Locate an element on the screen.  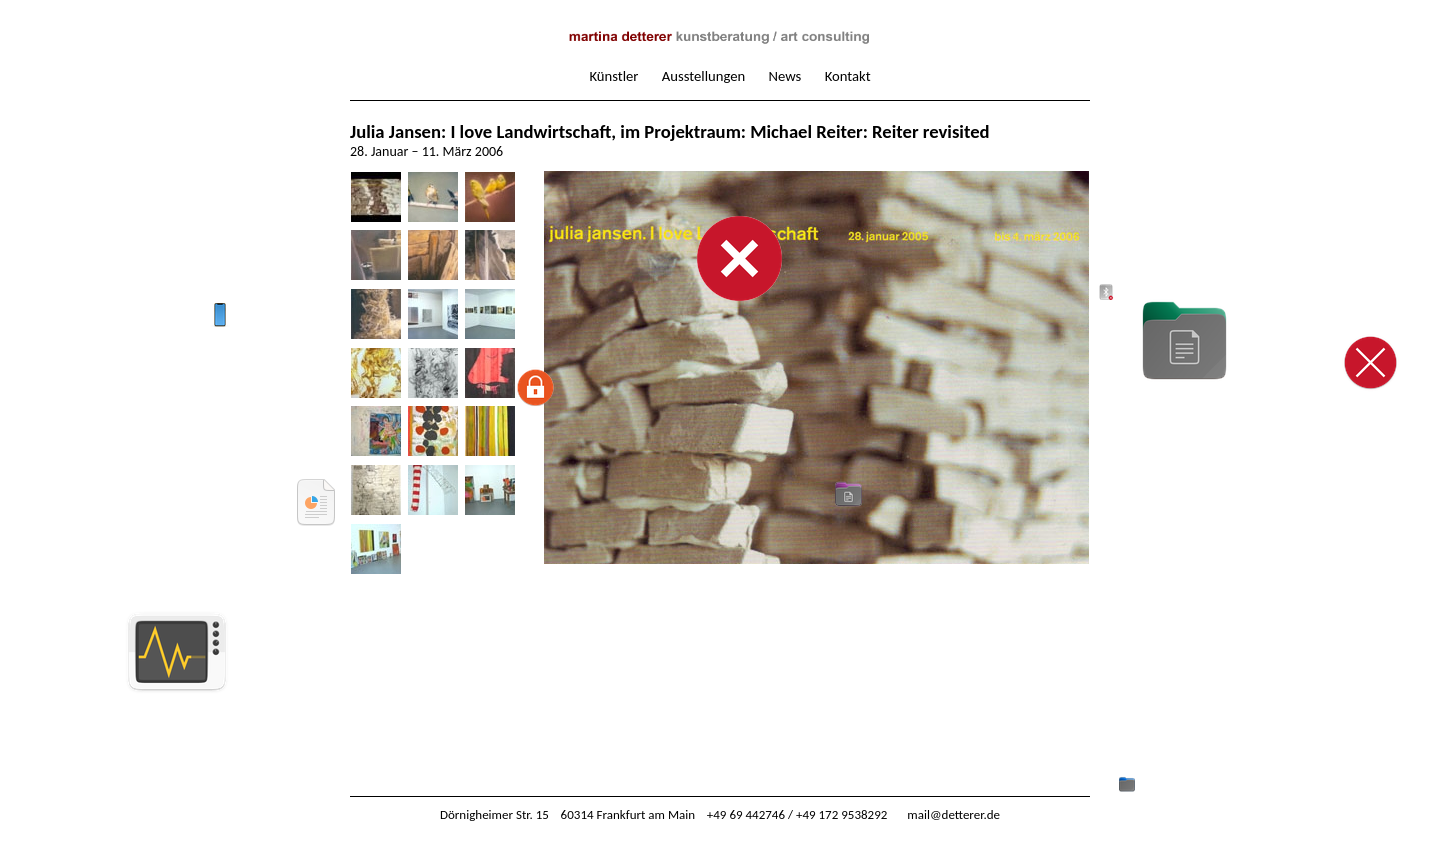
stop or cancel the current action is located at coordinates (739, 258).